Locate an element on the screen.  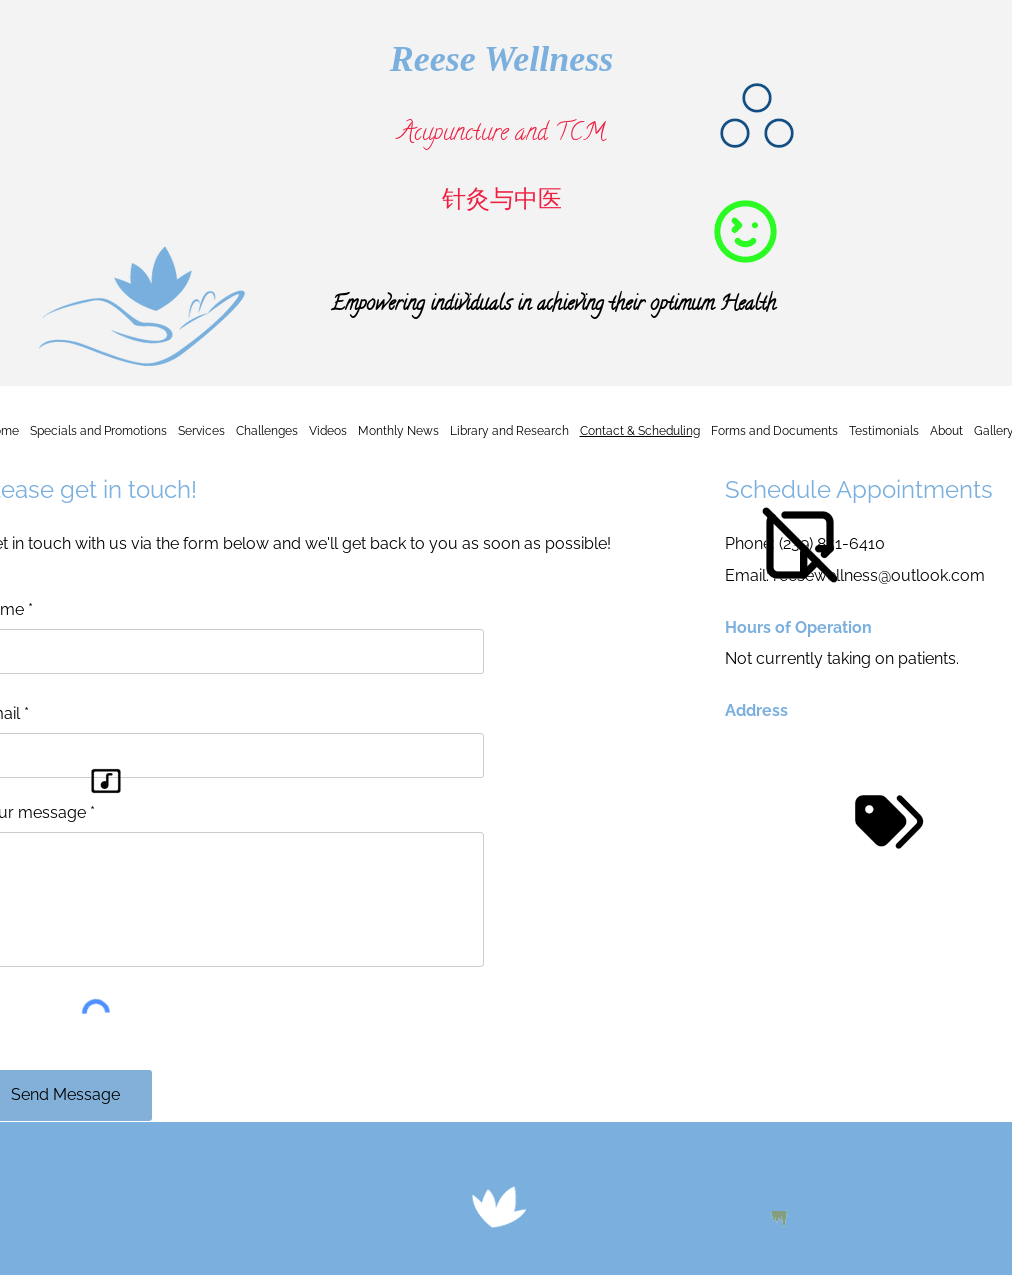
group or organize items is located at coordinates (757, 117).